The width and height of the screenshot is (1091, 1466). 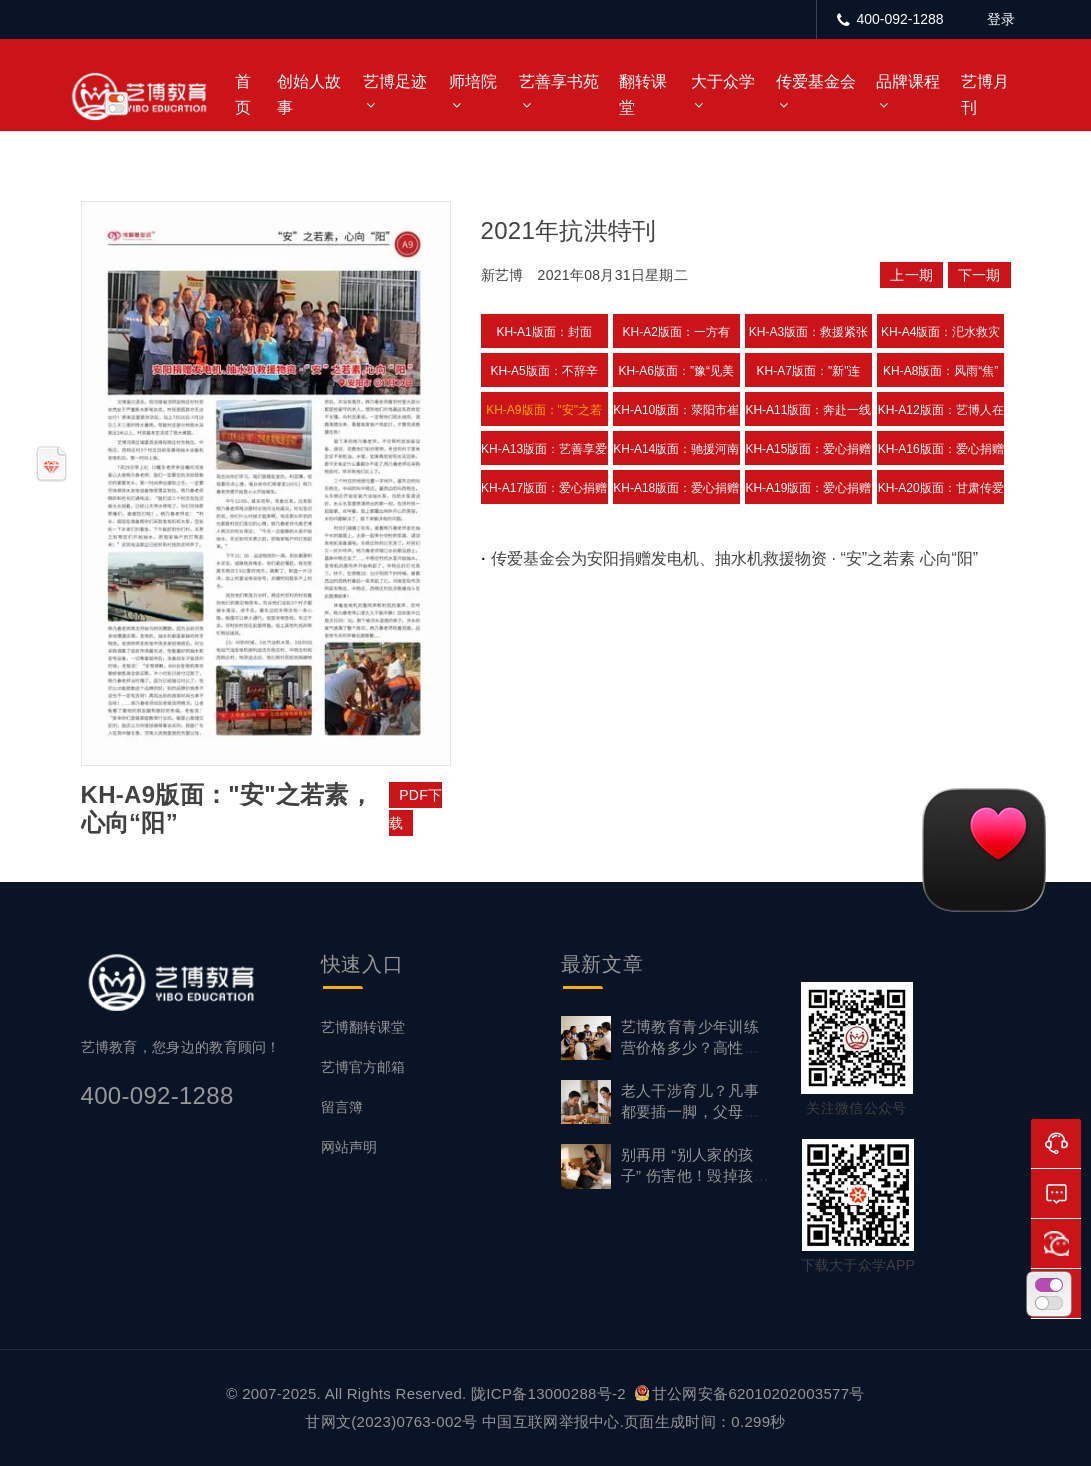 What do you see at coordinates (1049, 1294) in the screenshot?
I see `open desktop preferences or settings` at bounding box center [1049, 1294].